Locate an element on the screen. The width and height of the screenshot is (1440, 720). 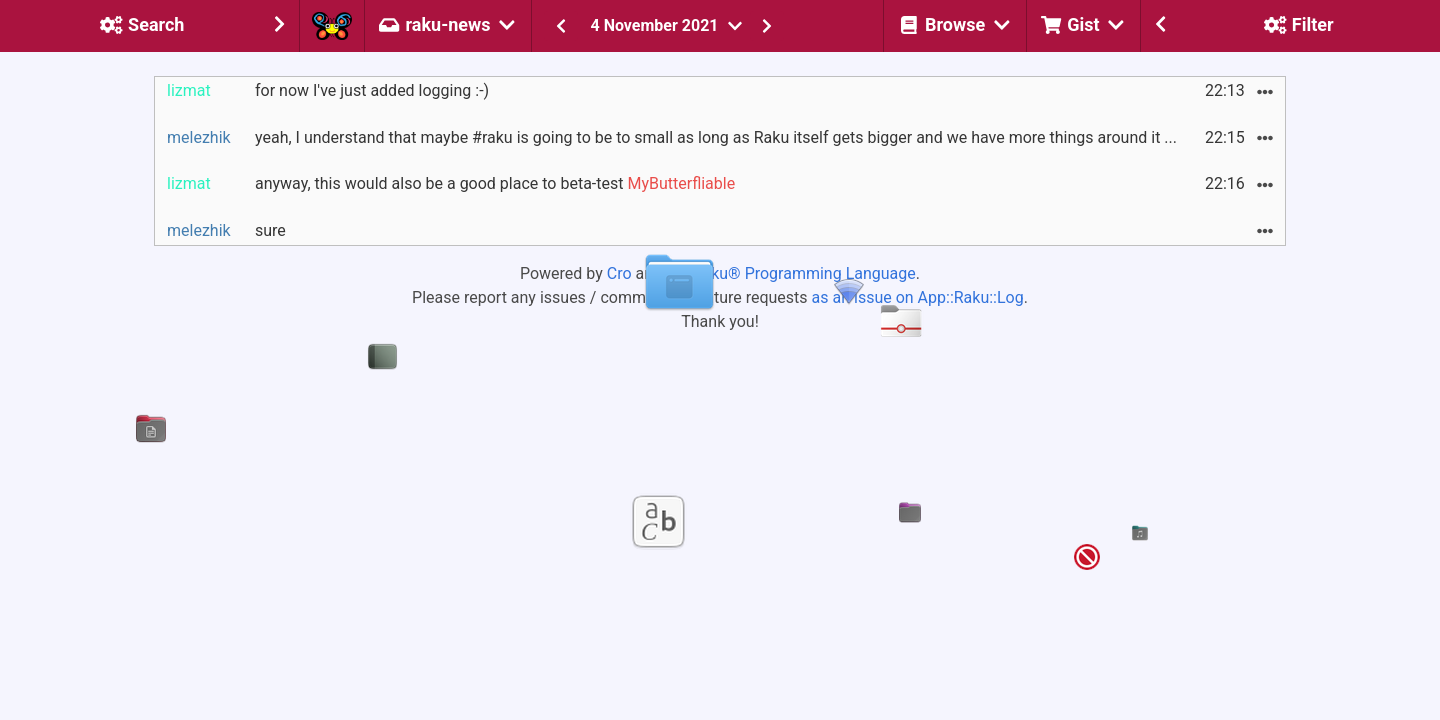
open web design projects folder is located at coordinates (679, 281).